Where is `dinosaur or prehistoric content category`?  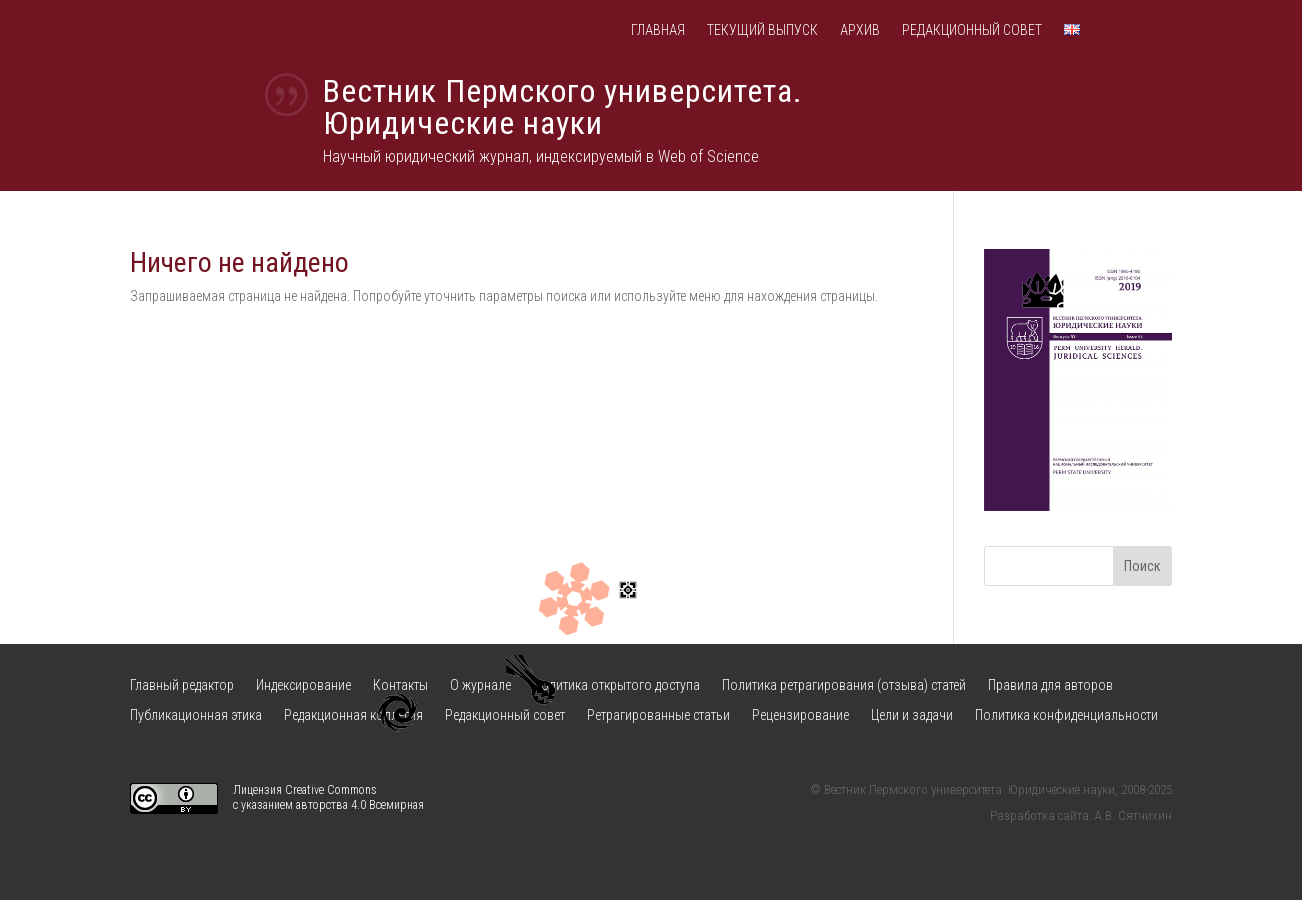
dinosaur or prehistoric content category is located at coordinates (1043, 287).